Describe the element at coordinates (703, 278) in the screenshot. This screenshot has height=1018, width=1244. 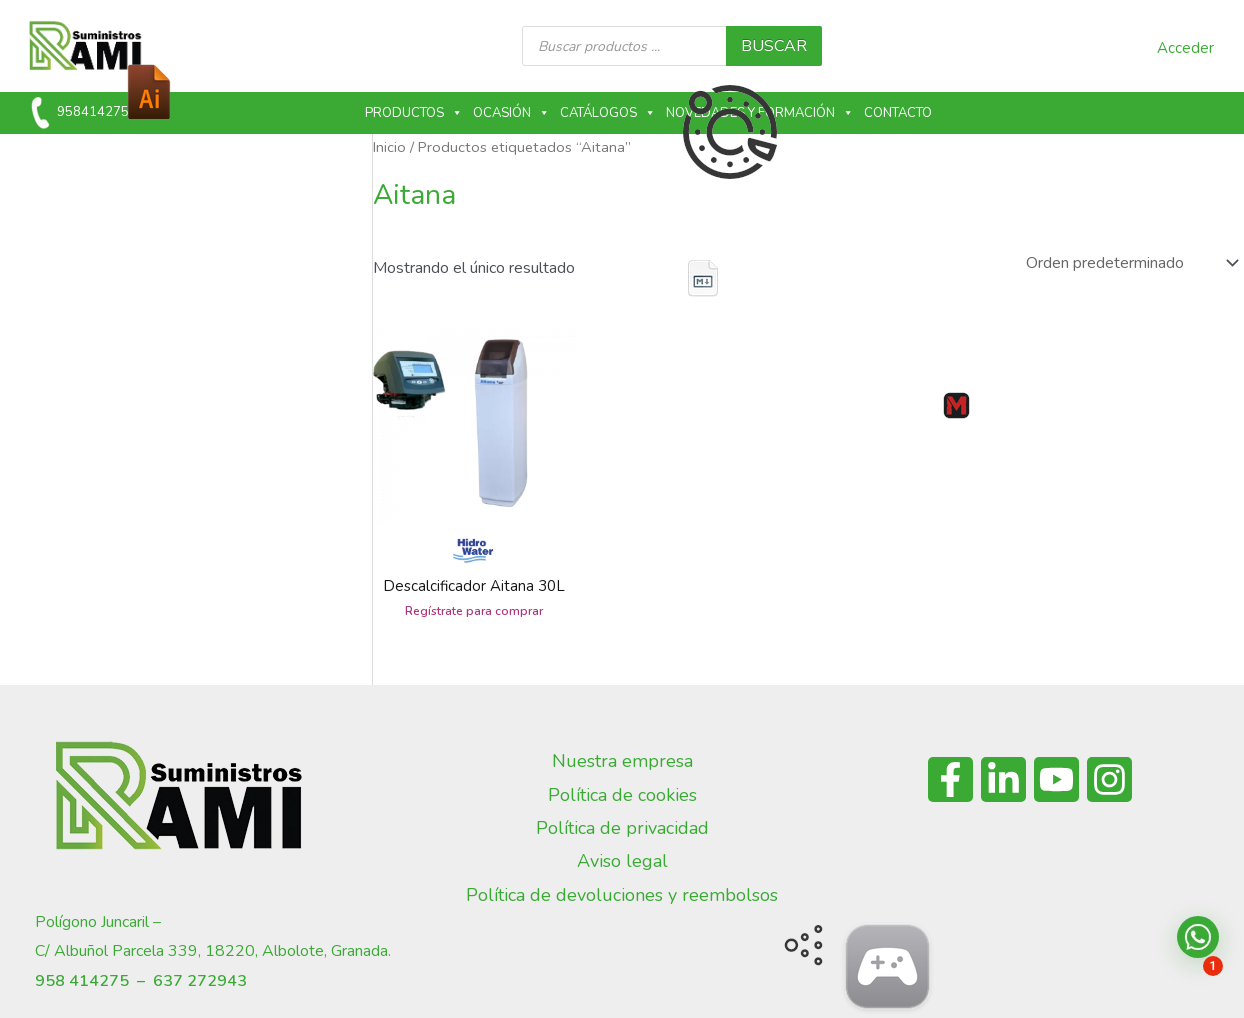
I see `a markdown text file` at that location.